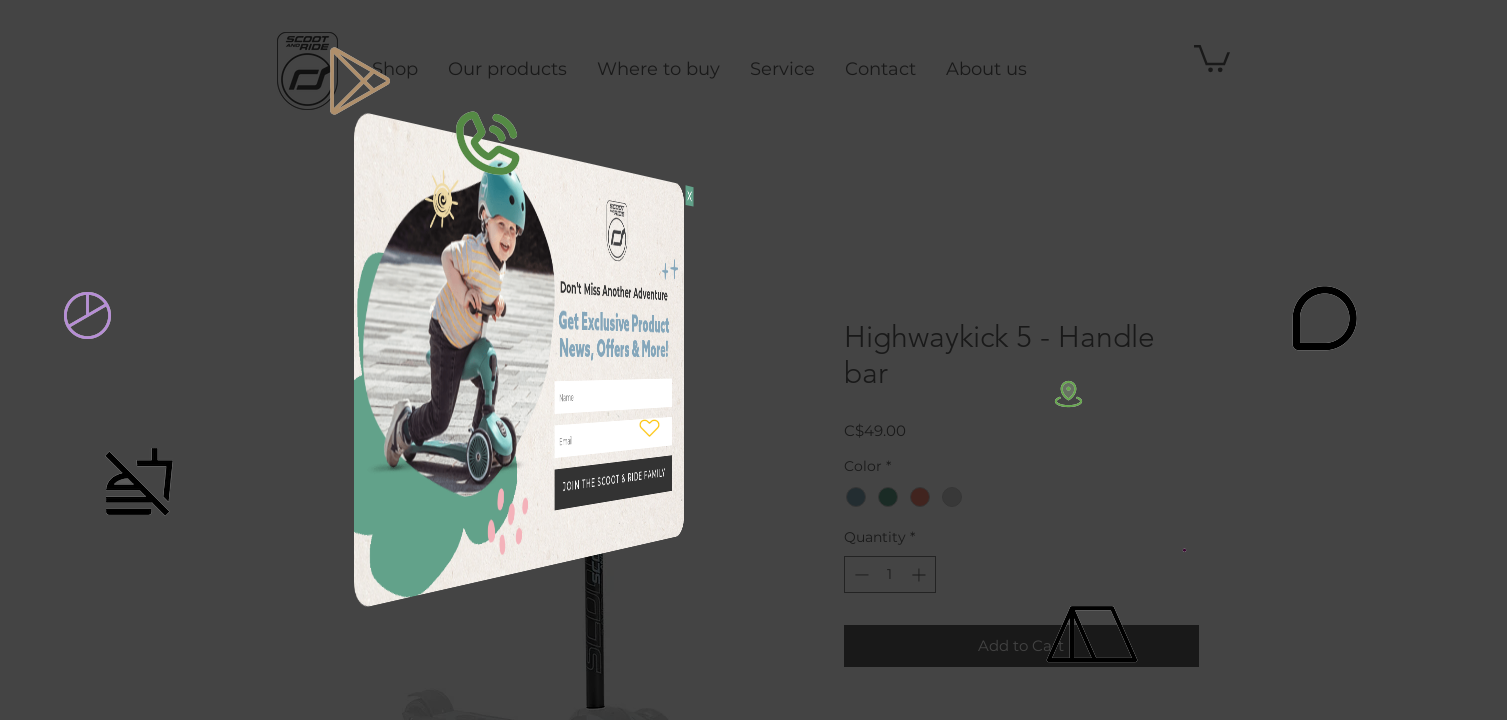  What do you see at coordinates (354, 81) in the screenshot?
I see `open google play store` at bounding box center [354, 81].